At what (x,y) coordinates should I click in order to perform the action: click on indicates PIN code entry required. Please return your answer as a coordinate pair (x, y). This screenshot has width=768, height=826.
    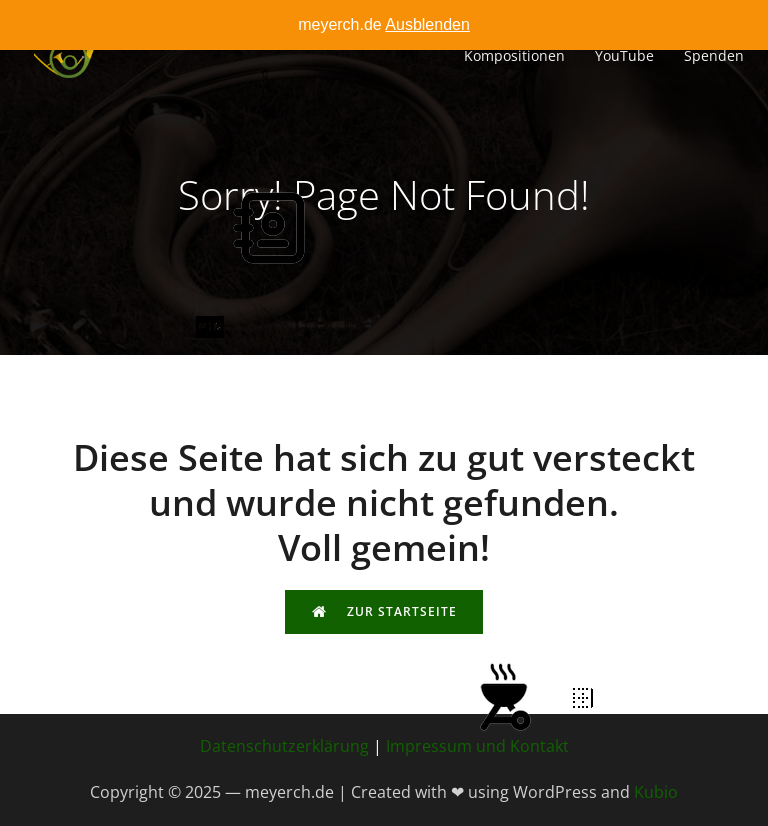
    Looking at the image, I should click on (210, 327).